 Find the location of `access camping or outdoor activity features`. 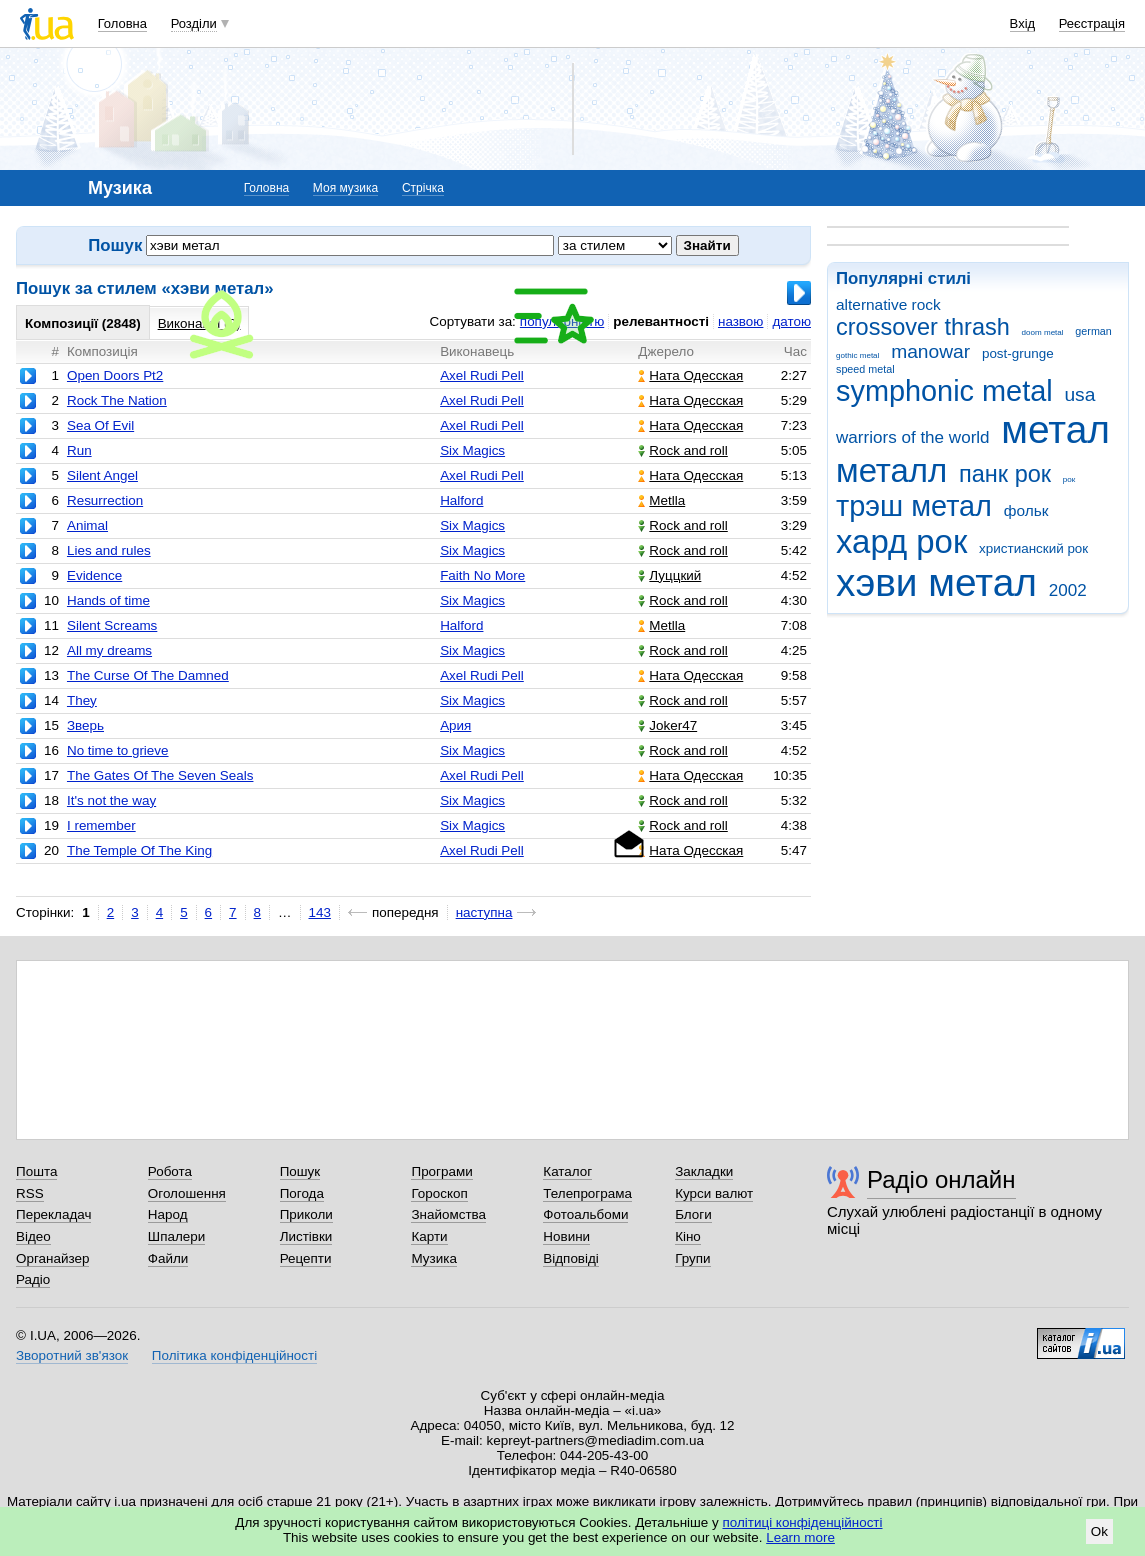

access camping or outdoor activity features is located at coordinates (221, 324).